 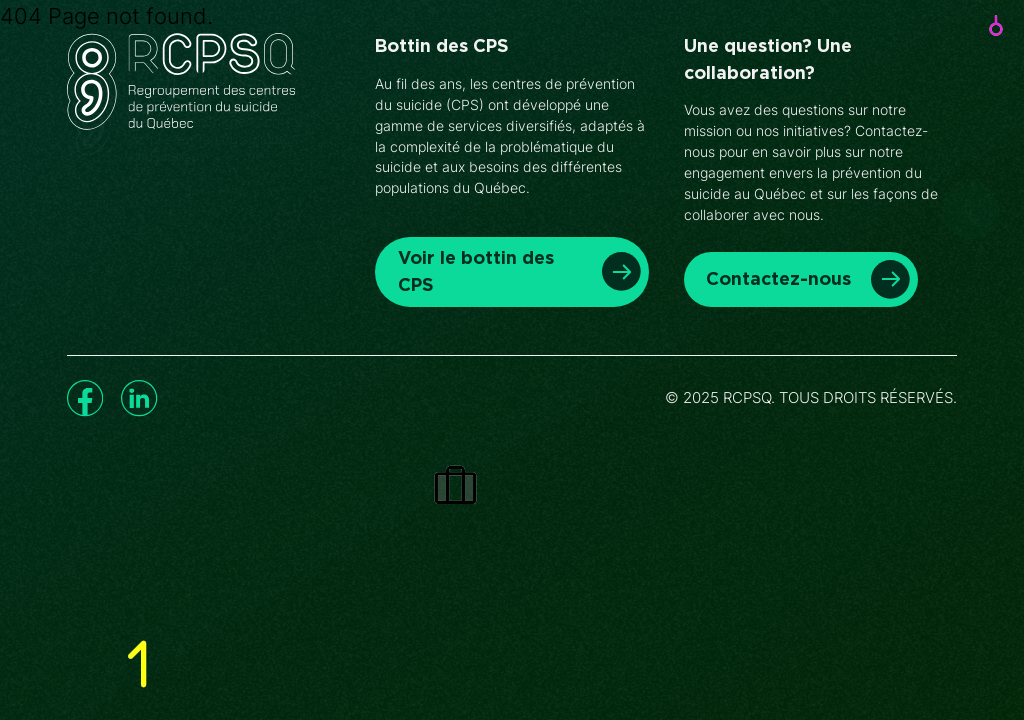 I want to click on access travel or trip planning features, so click(x=455, y=486).